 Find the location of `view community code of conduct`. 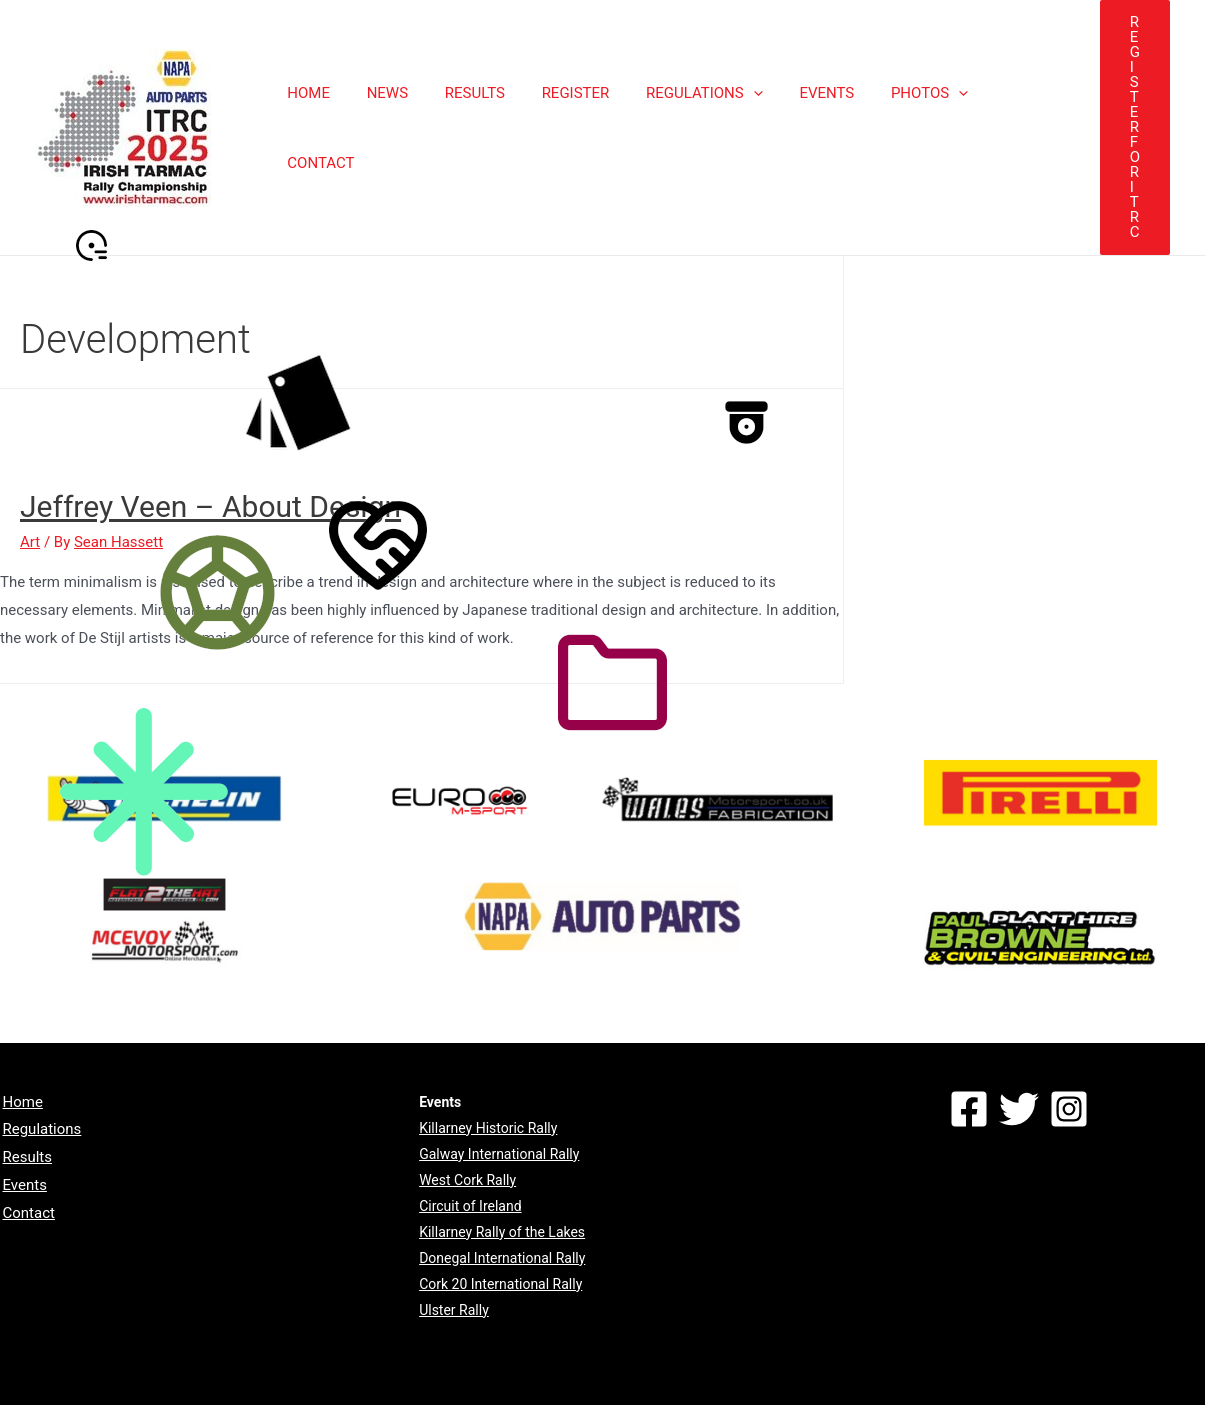

view community code of conduct is located at coordinates (378, 544).